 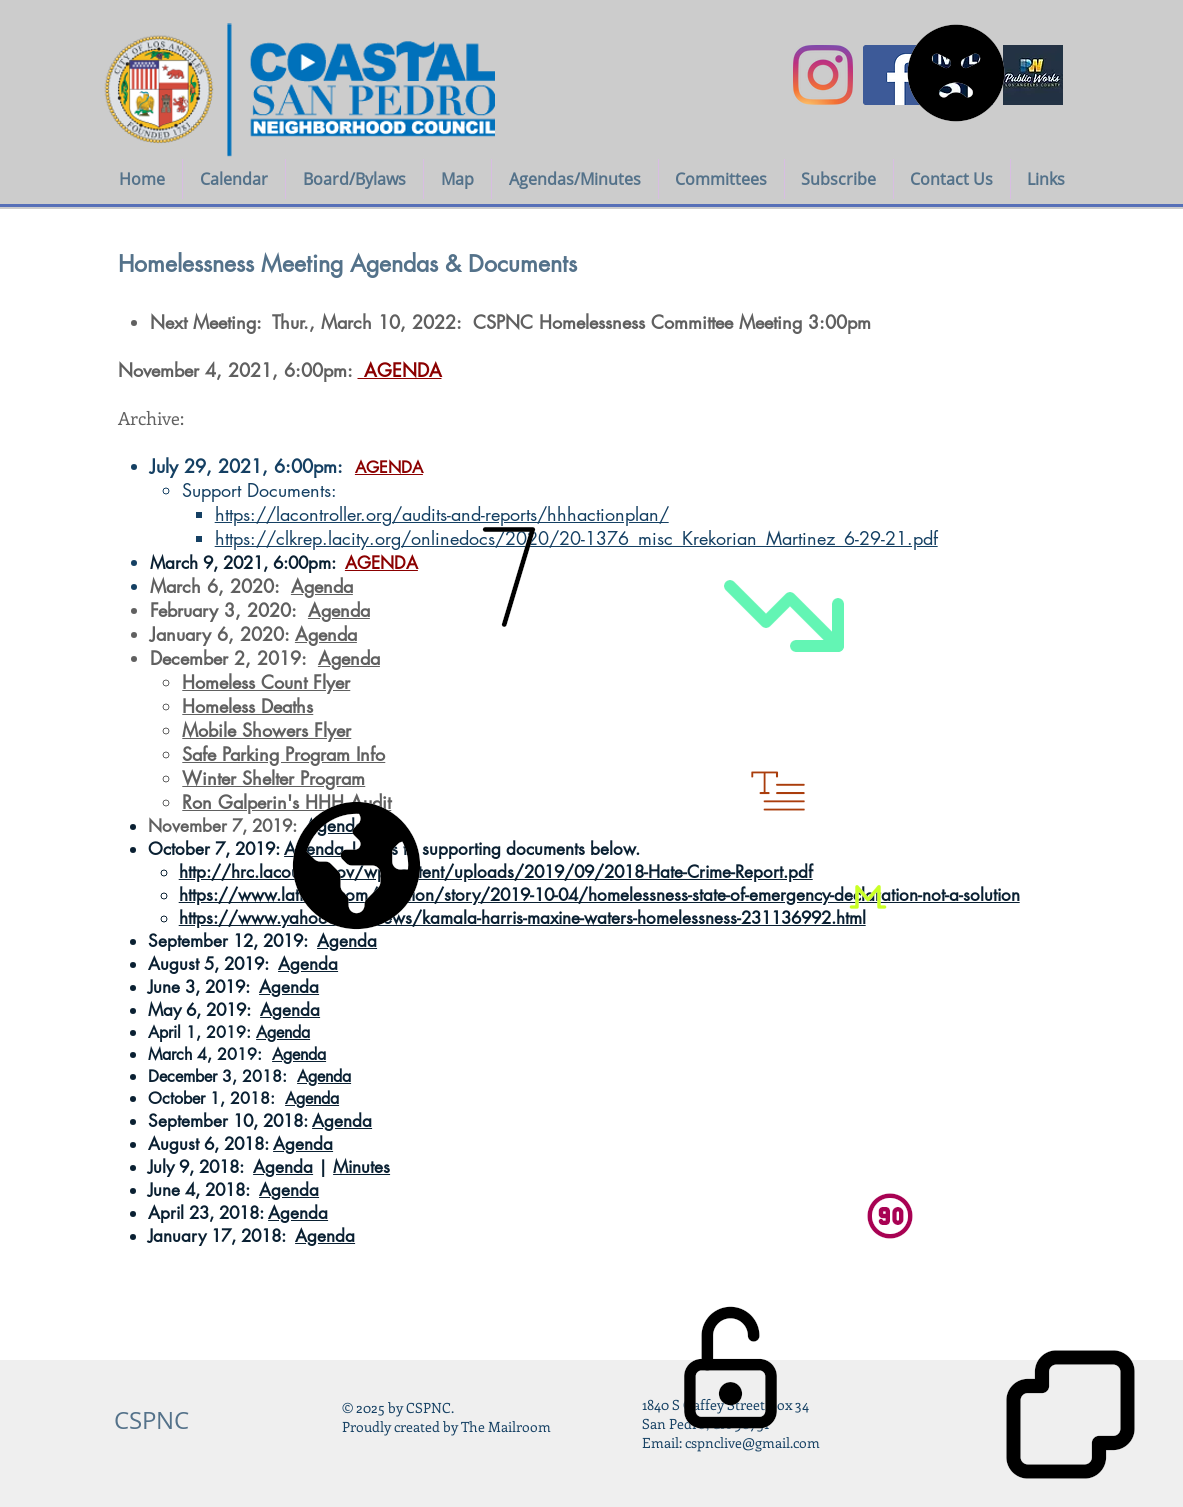 What do you see at coordinates (956, 73) in the screenshot?
I see `select angry mood or emotion` at bounding box center [956, 73].